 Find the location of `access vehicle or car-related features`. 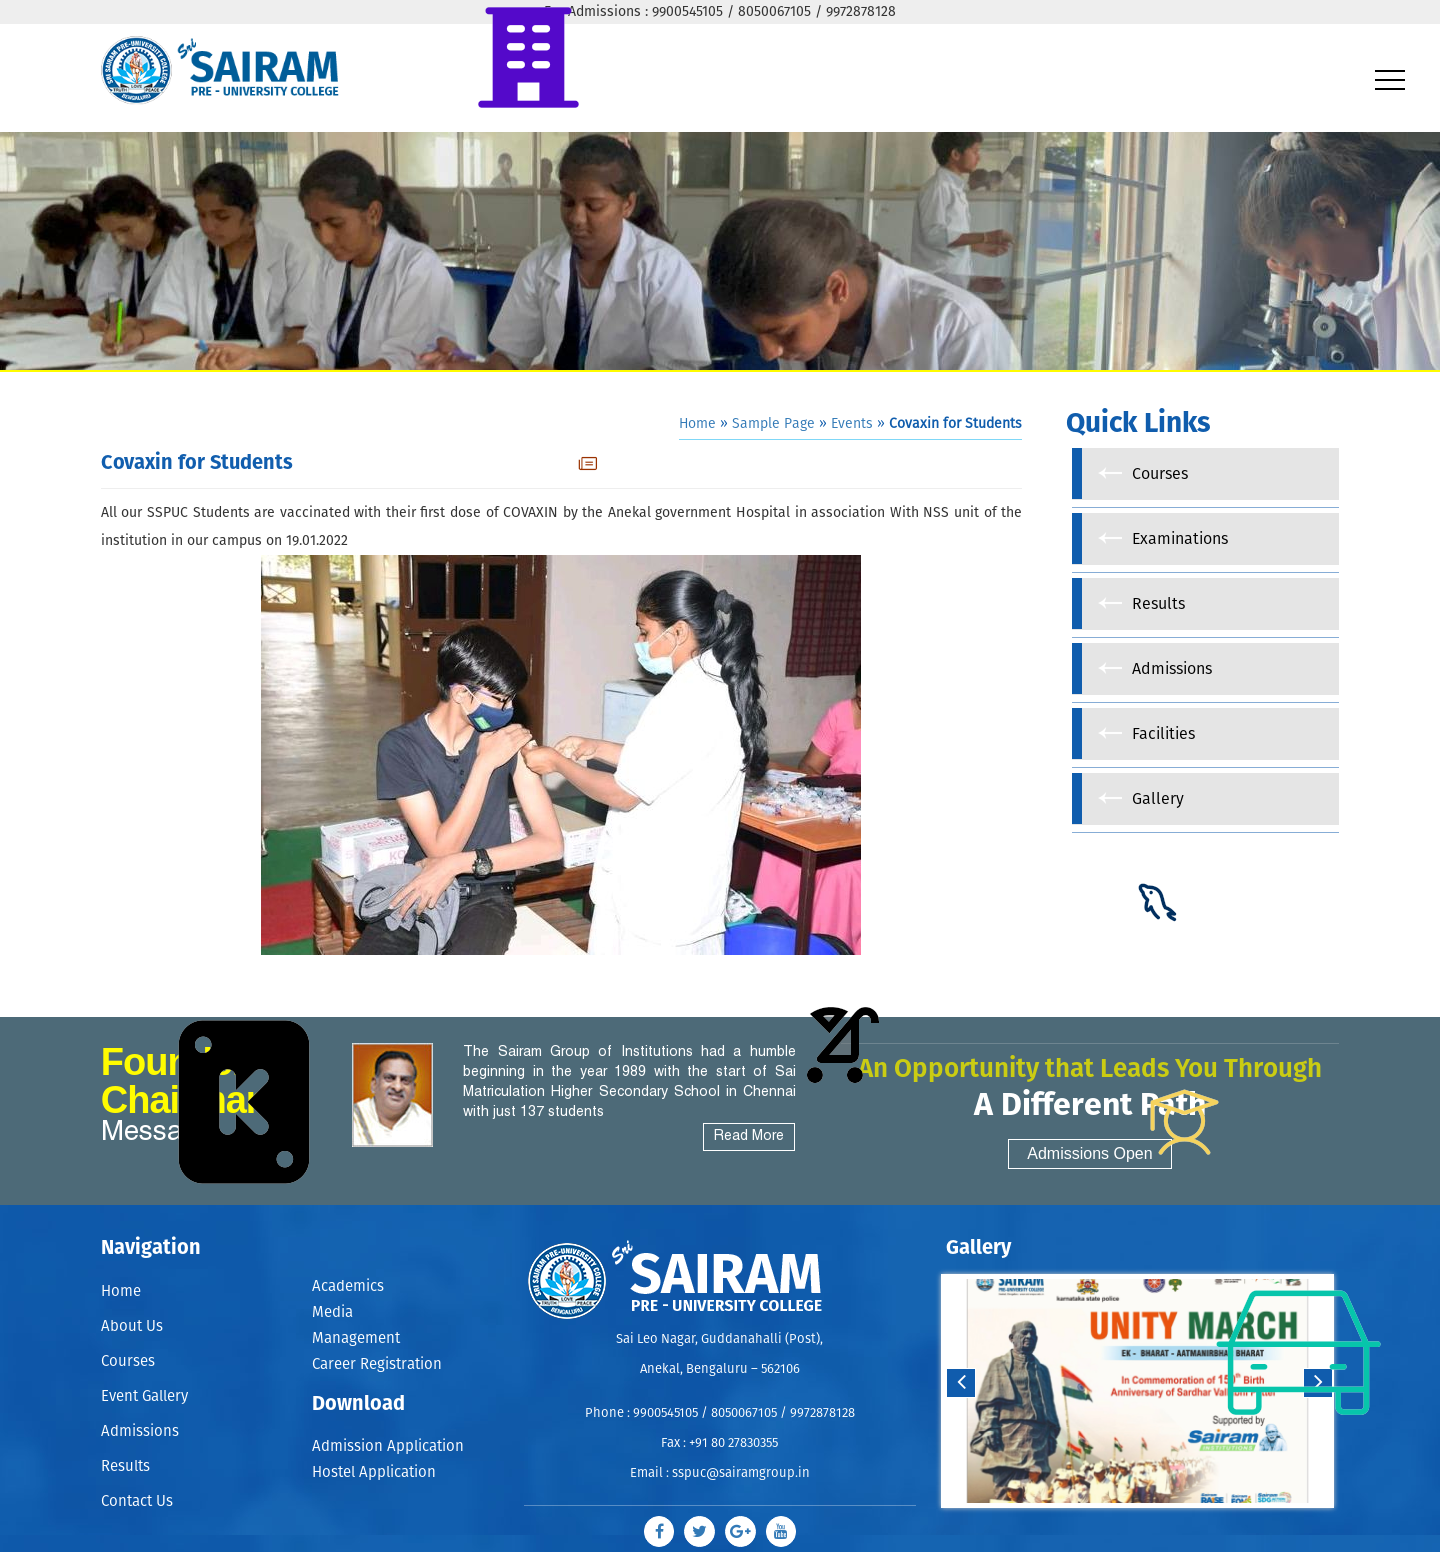

access vehicle or car-related features is located at coordinates (1298, 1355).